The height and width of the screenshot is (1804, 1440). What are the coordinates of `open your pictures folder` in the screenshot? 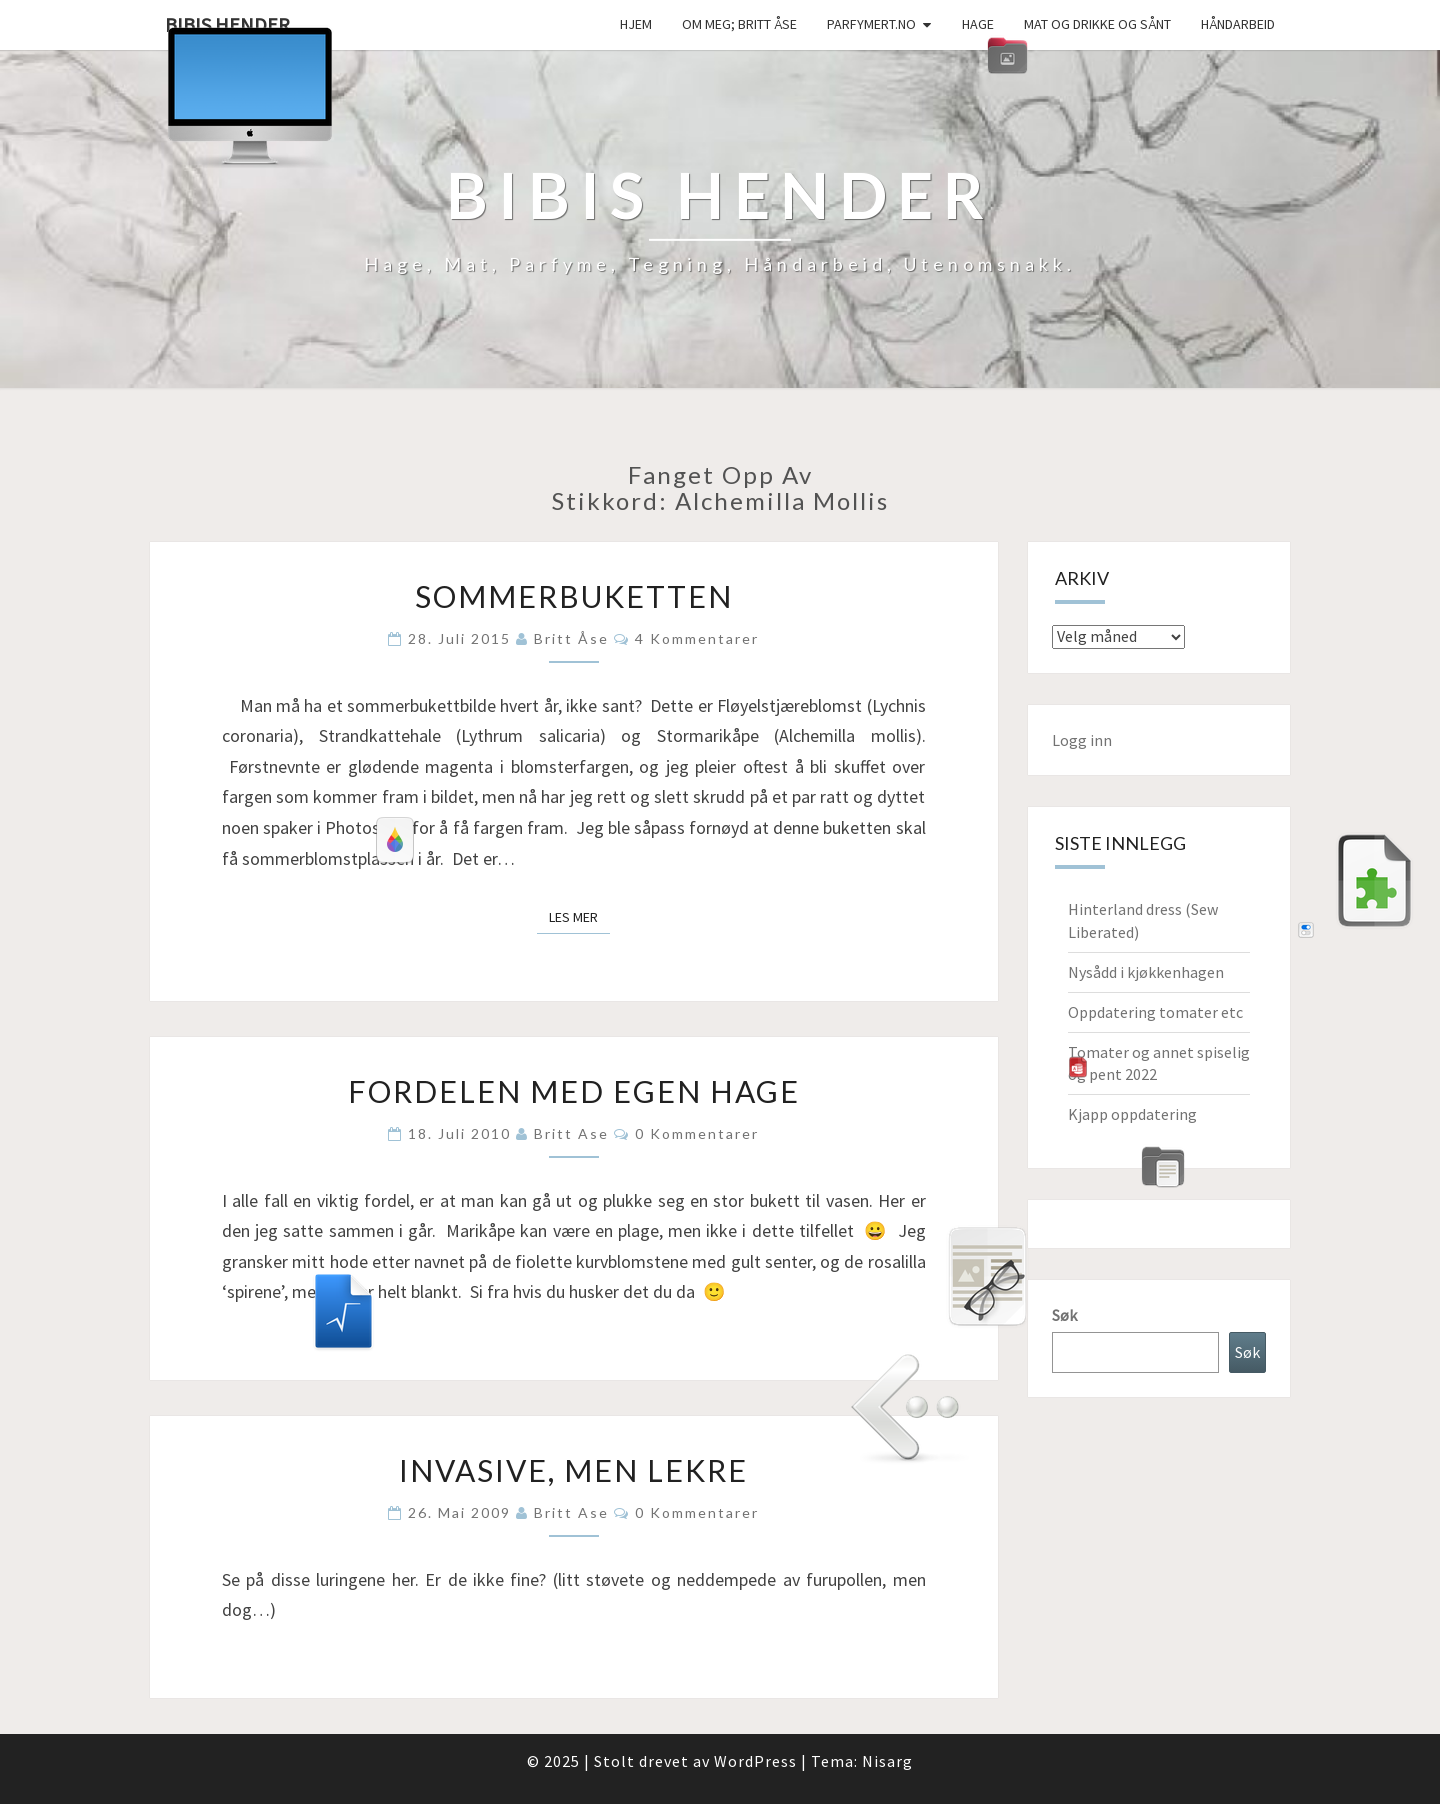 It's located at (1007, 55).